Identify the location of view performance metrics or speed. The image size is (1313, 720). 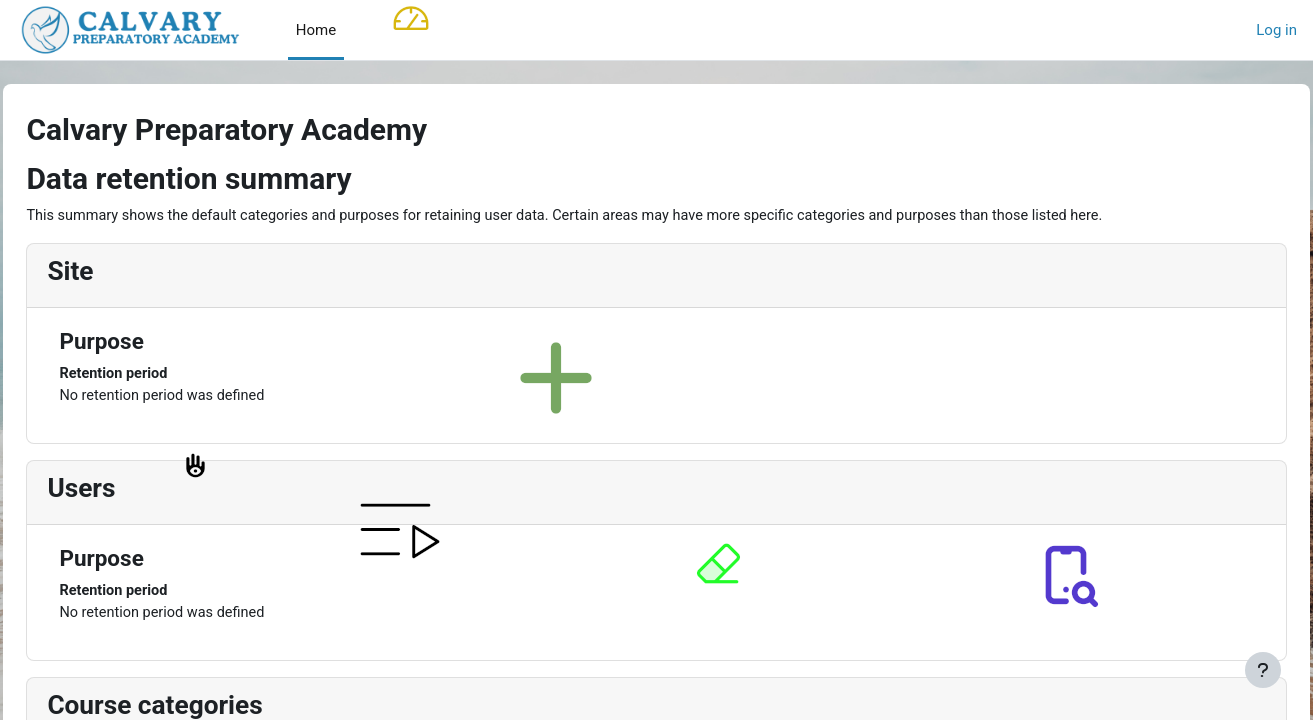
(411, 20).